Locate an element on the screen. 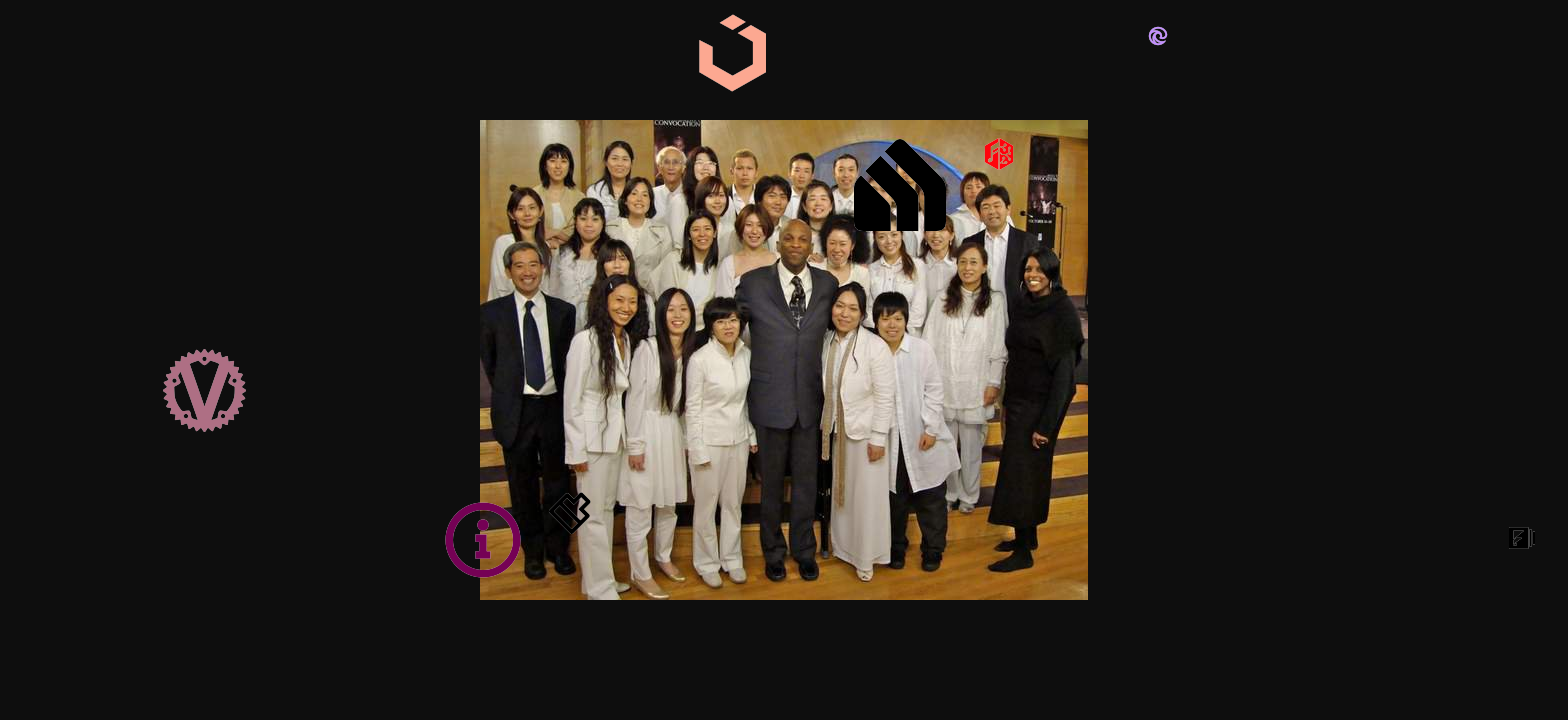 This screenshot has height=720, width=1568. UIkit framework logo is located at coordinates (733, 53).